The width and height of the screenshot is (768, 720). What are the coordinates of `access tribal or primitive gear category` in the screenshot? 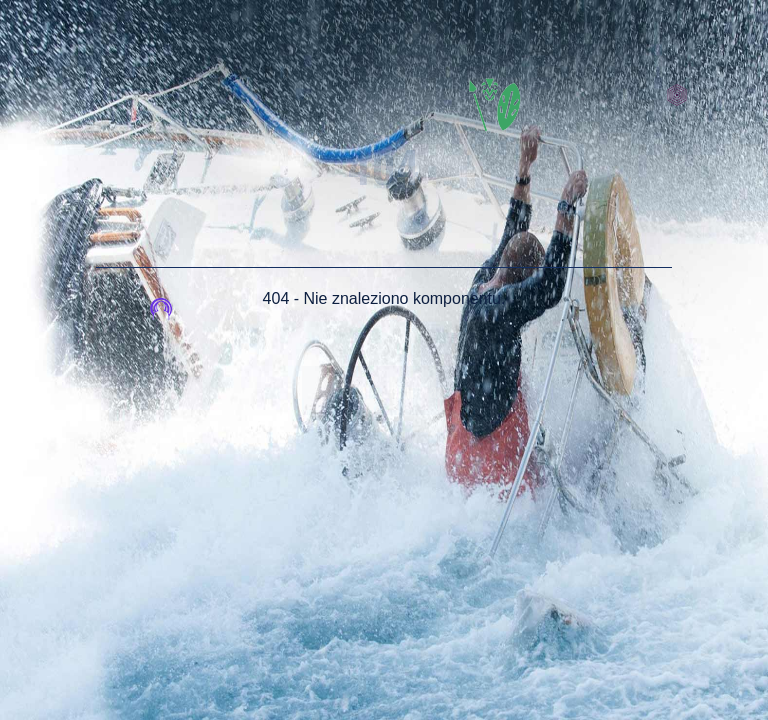 It's located at (495, 105).